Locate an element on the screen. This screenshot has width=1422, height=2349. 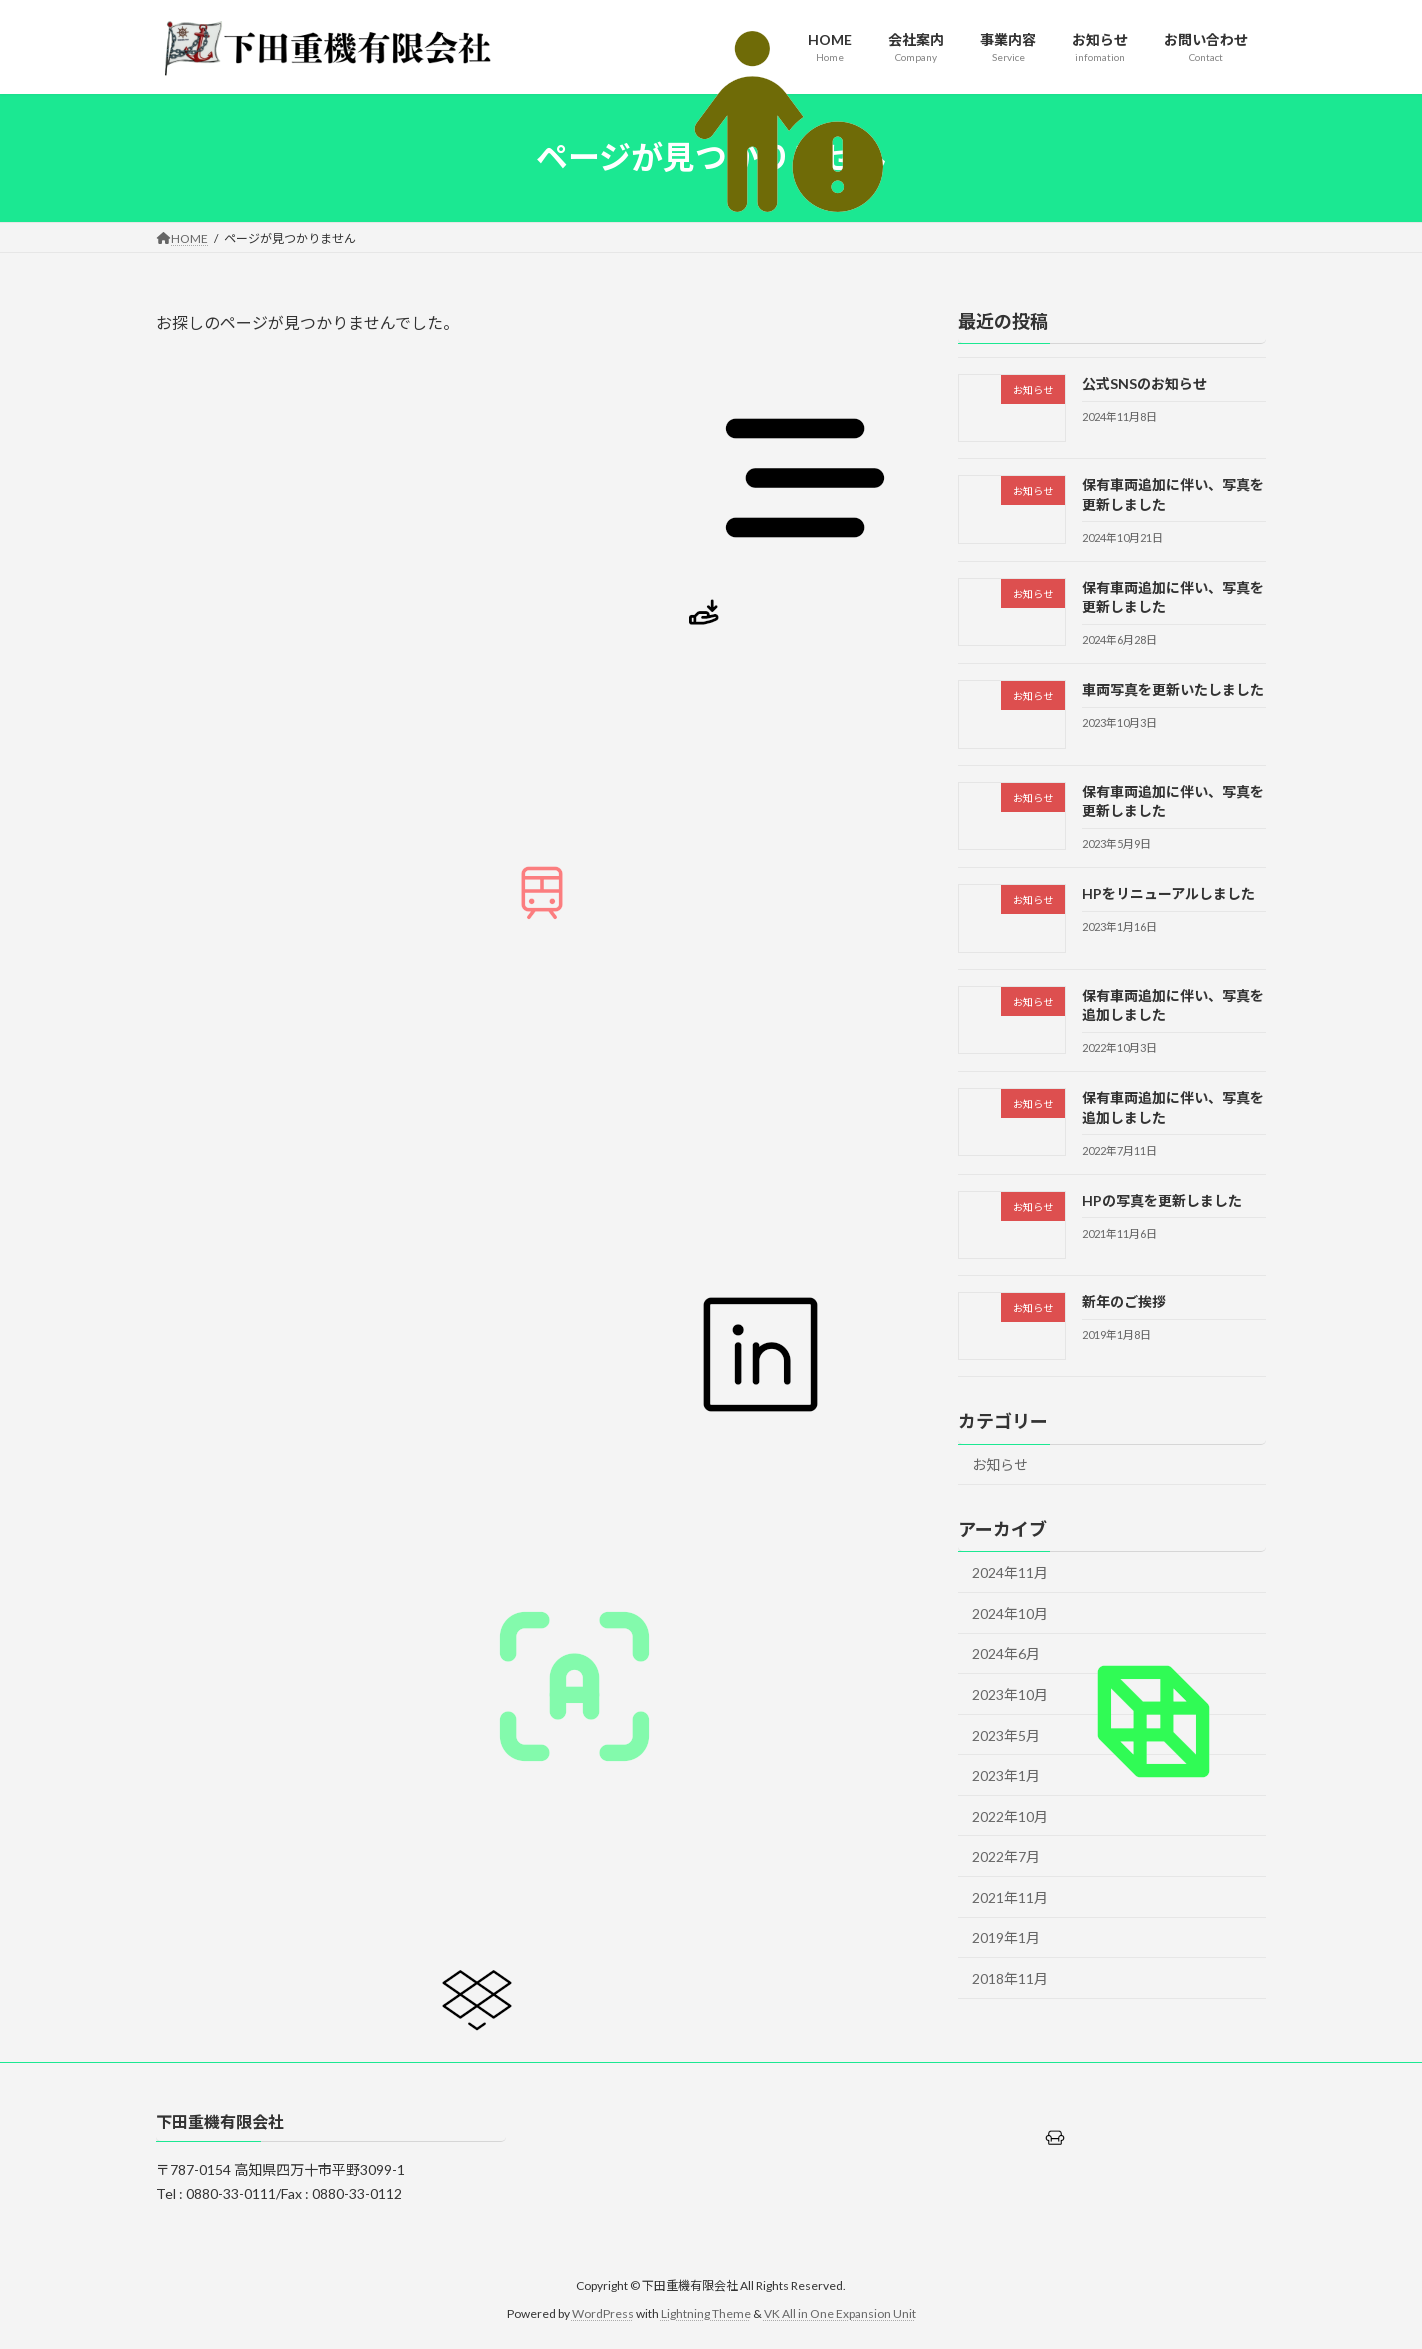
browse furniture or home decor is located at coordinates (1055, 2138).